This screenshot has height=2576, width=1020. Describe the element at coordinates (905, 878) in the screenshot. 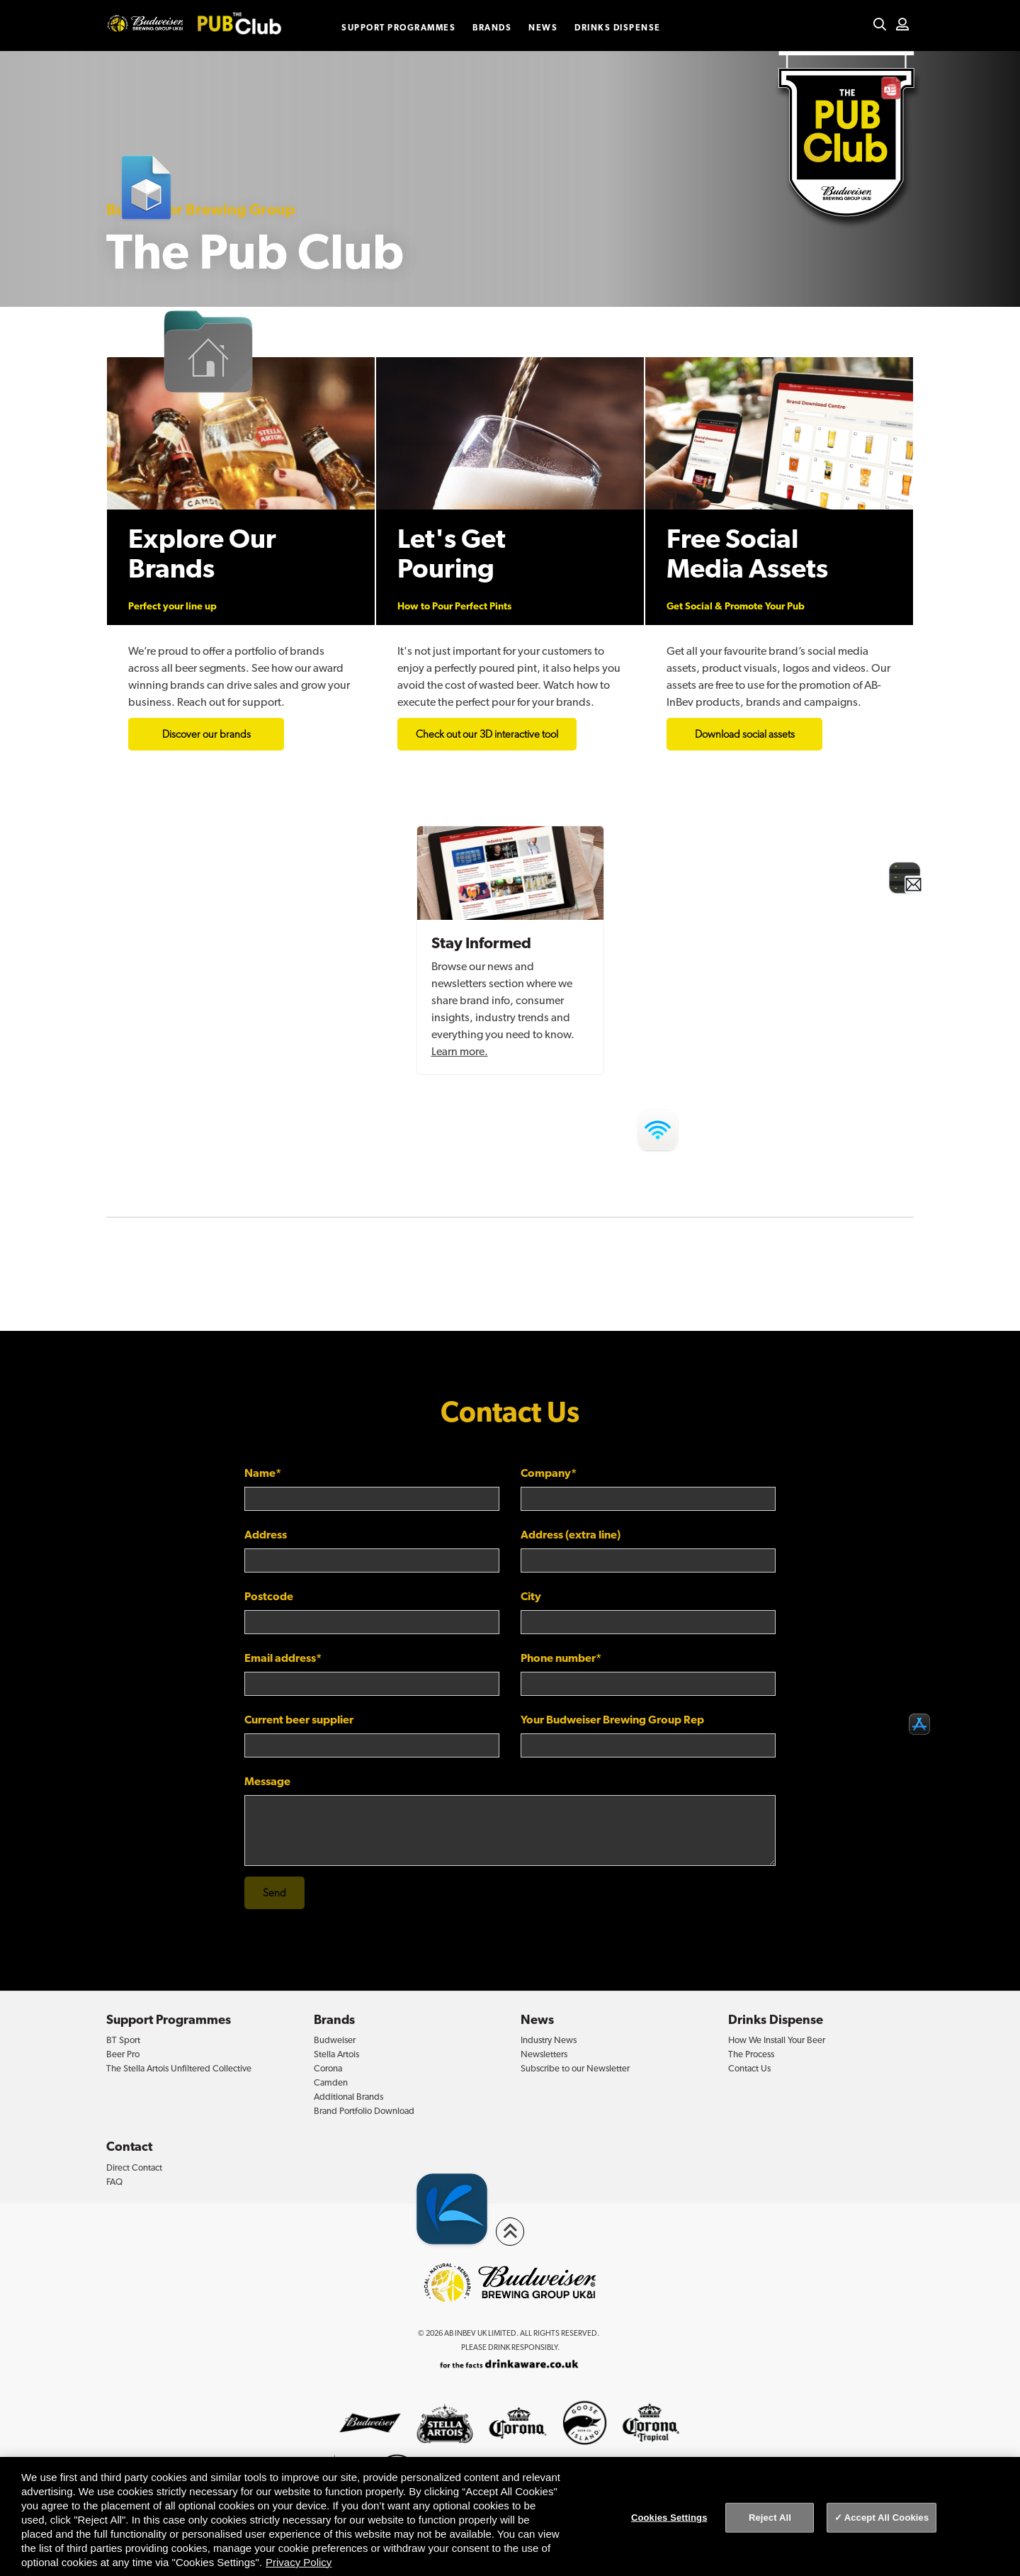

I see `configure mail server settings` at that location.